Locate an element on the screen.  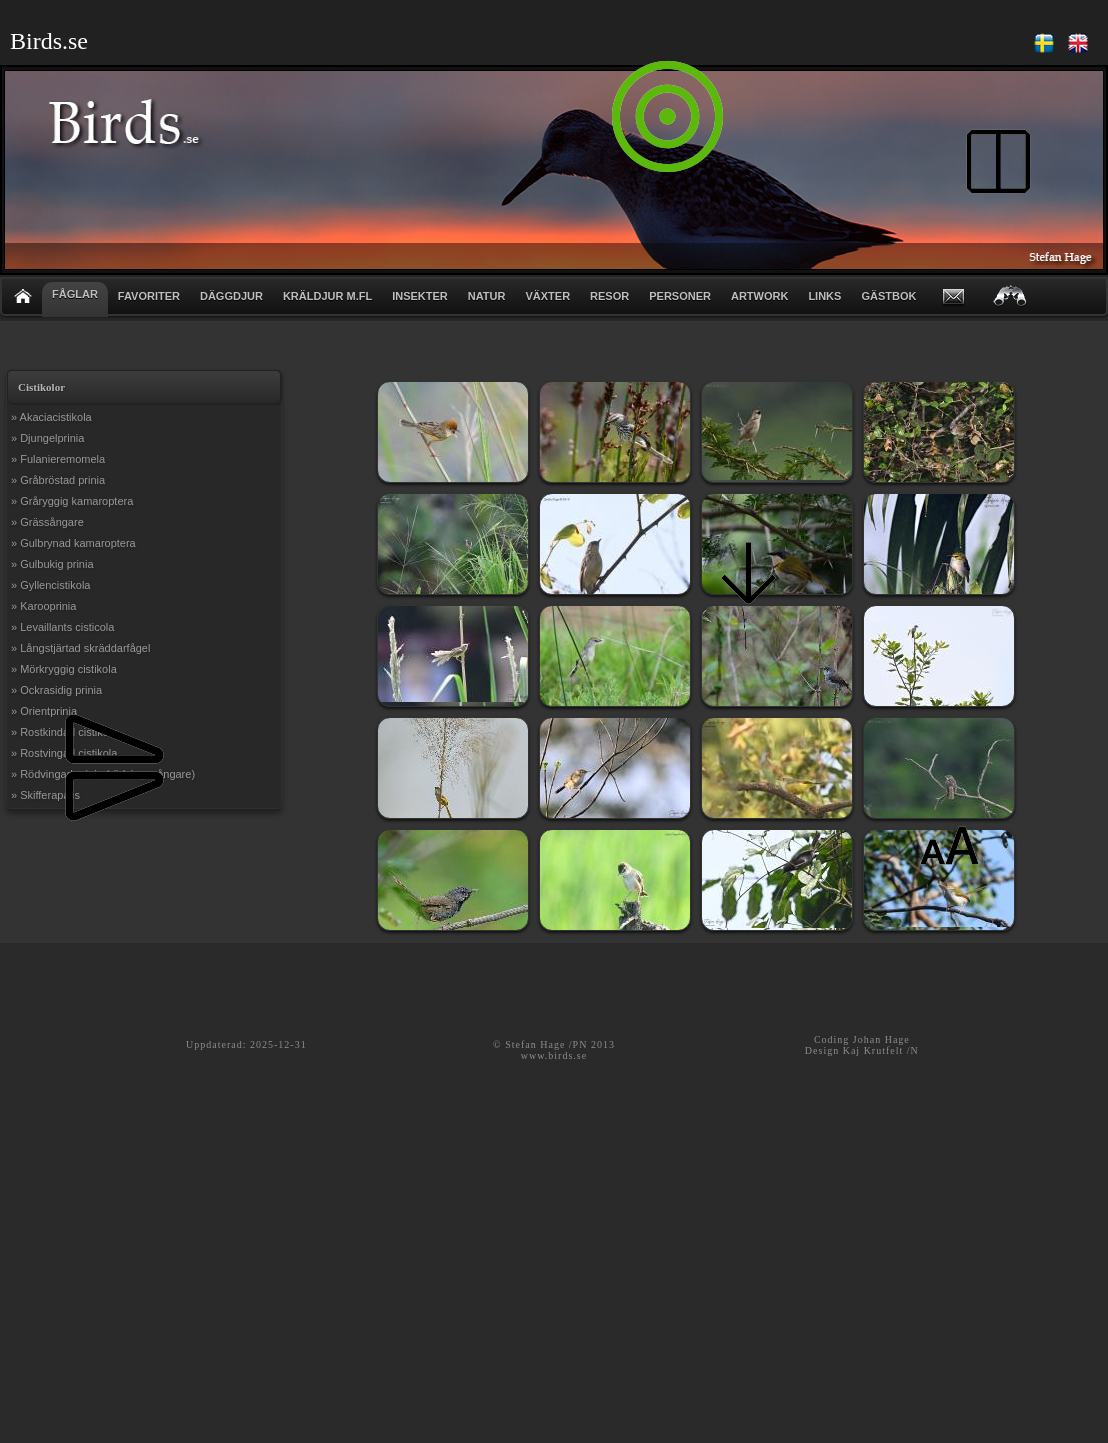
set a target or goal is located at coordinates (667, 116).